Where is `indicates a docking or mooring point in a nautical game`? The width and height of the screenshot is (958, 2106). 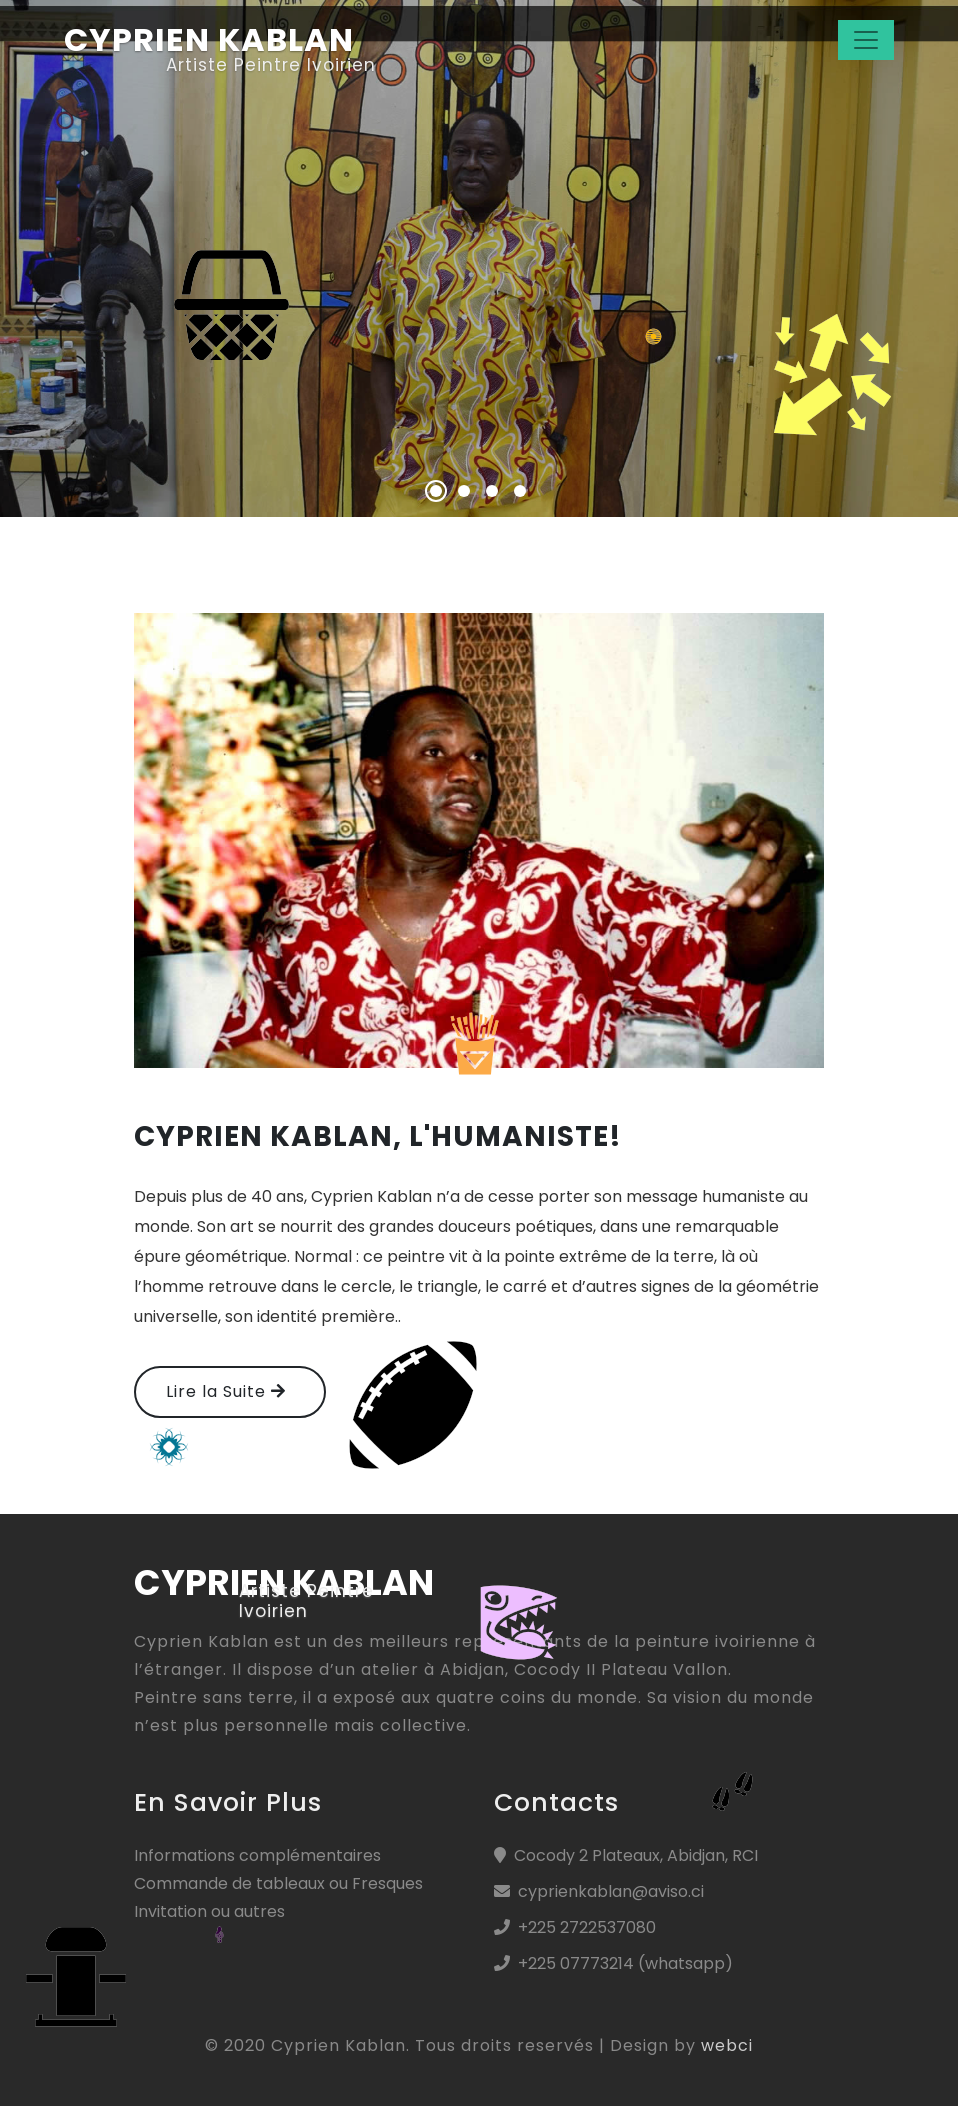
indicates a docking or mooring point in a nautical game is located at coordinates (76, 1975).